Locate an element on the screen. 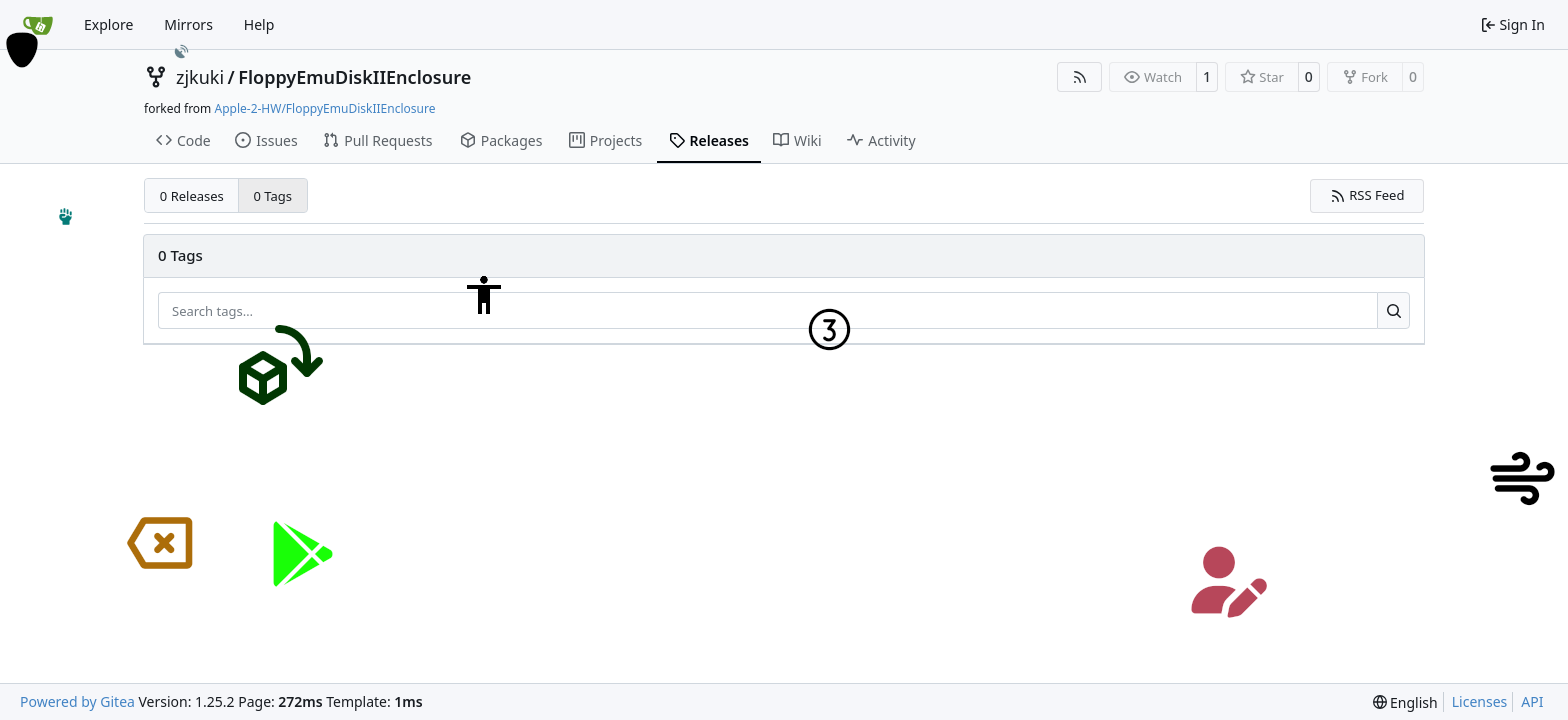 The height and width of the screenshot is (720, 1568). rotate object in 3d space is located at coordinates (279, 365).